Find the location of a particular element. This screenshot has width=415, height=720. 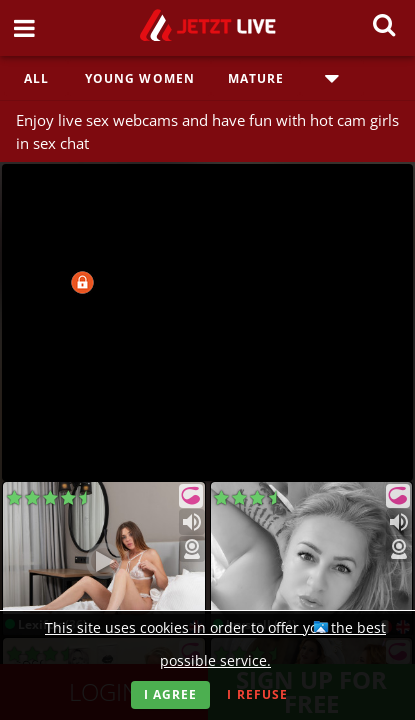

open pictures folder is located at coordinates (321, 627).